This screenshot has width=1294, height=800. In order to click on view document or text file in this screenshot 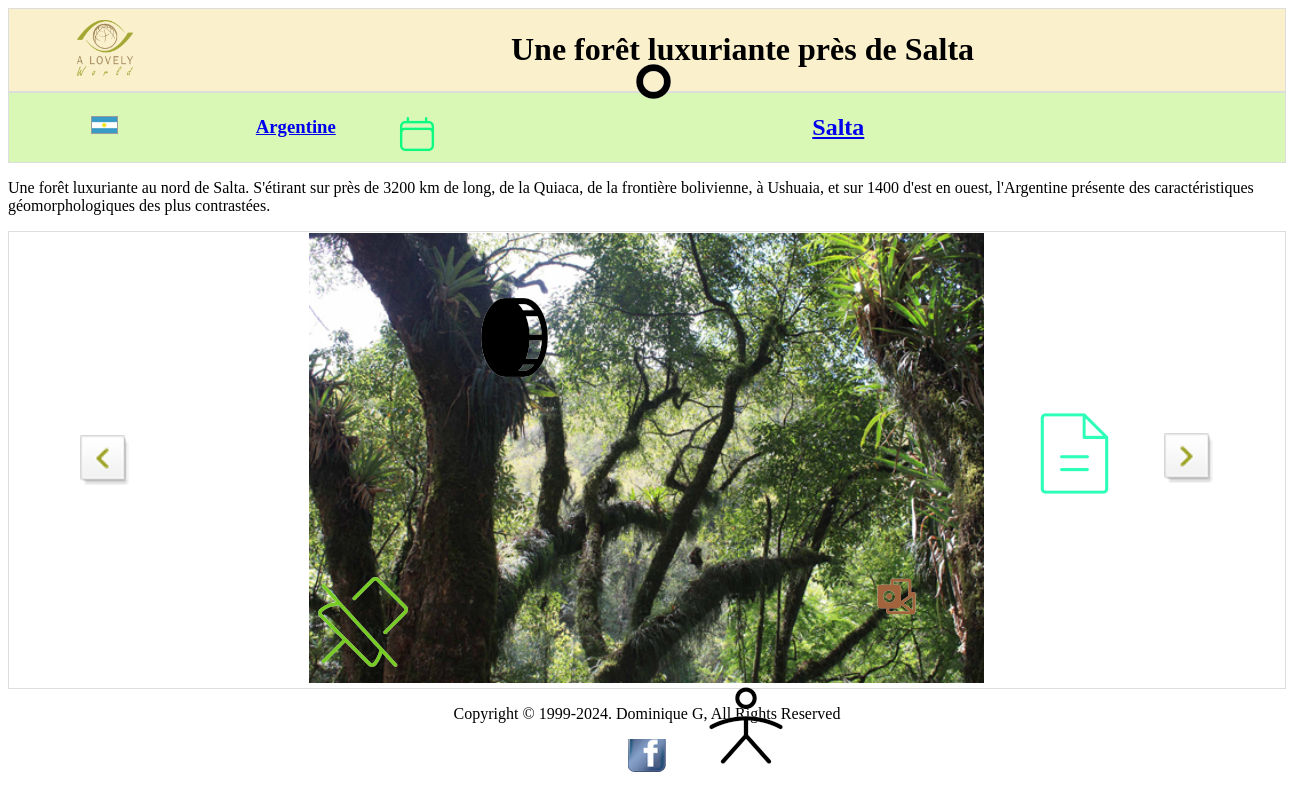, I will do `click(1074, 453)`.